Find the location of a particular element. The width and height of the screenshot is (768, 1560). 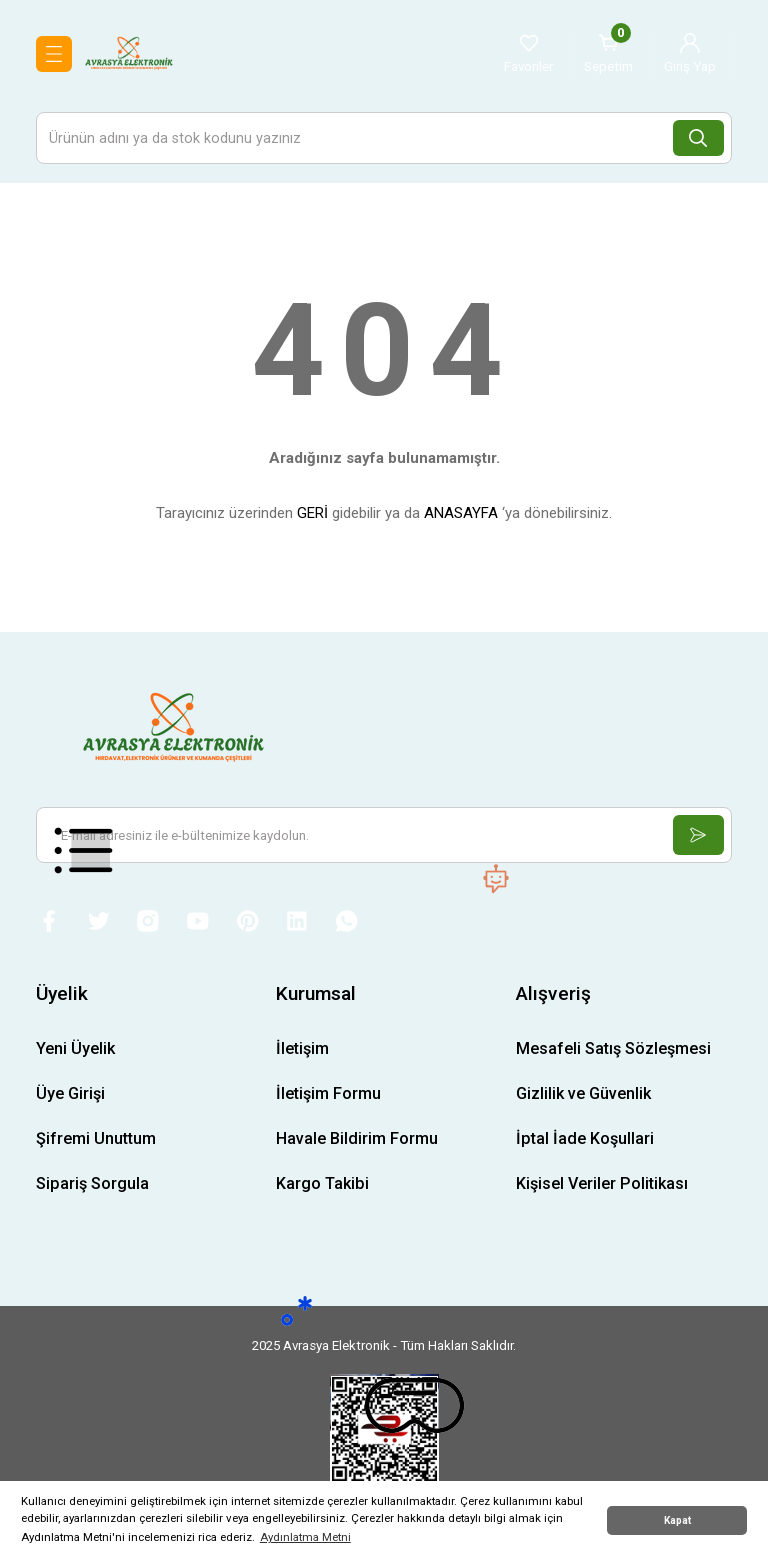

view items in list format is located at coordinates (83, 850).